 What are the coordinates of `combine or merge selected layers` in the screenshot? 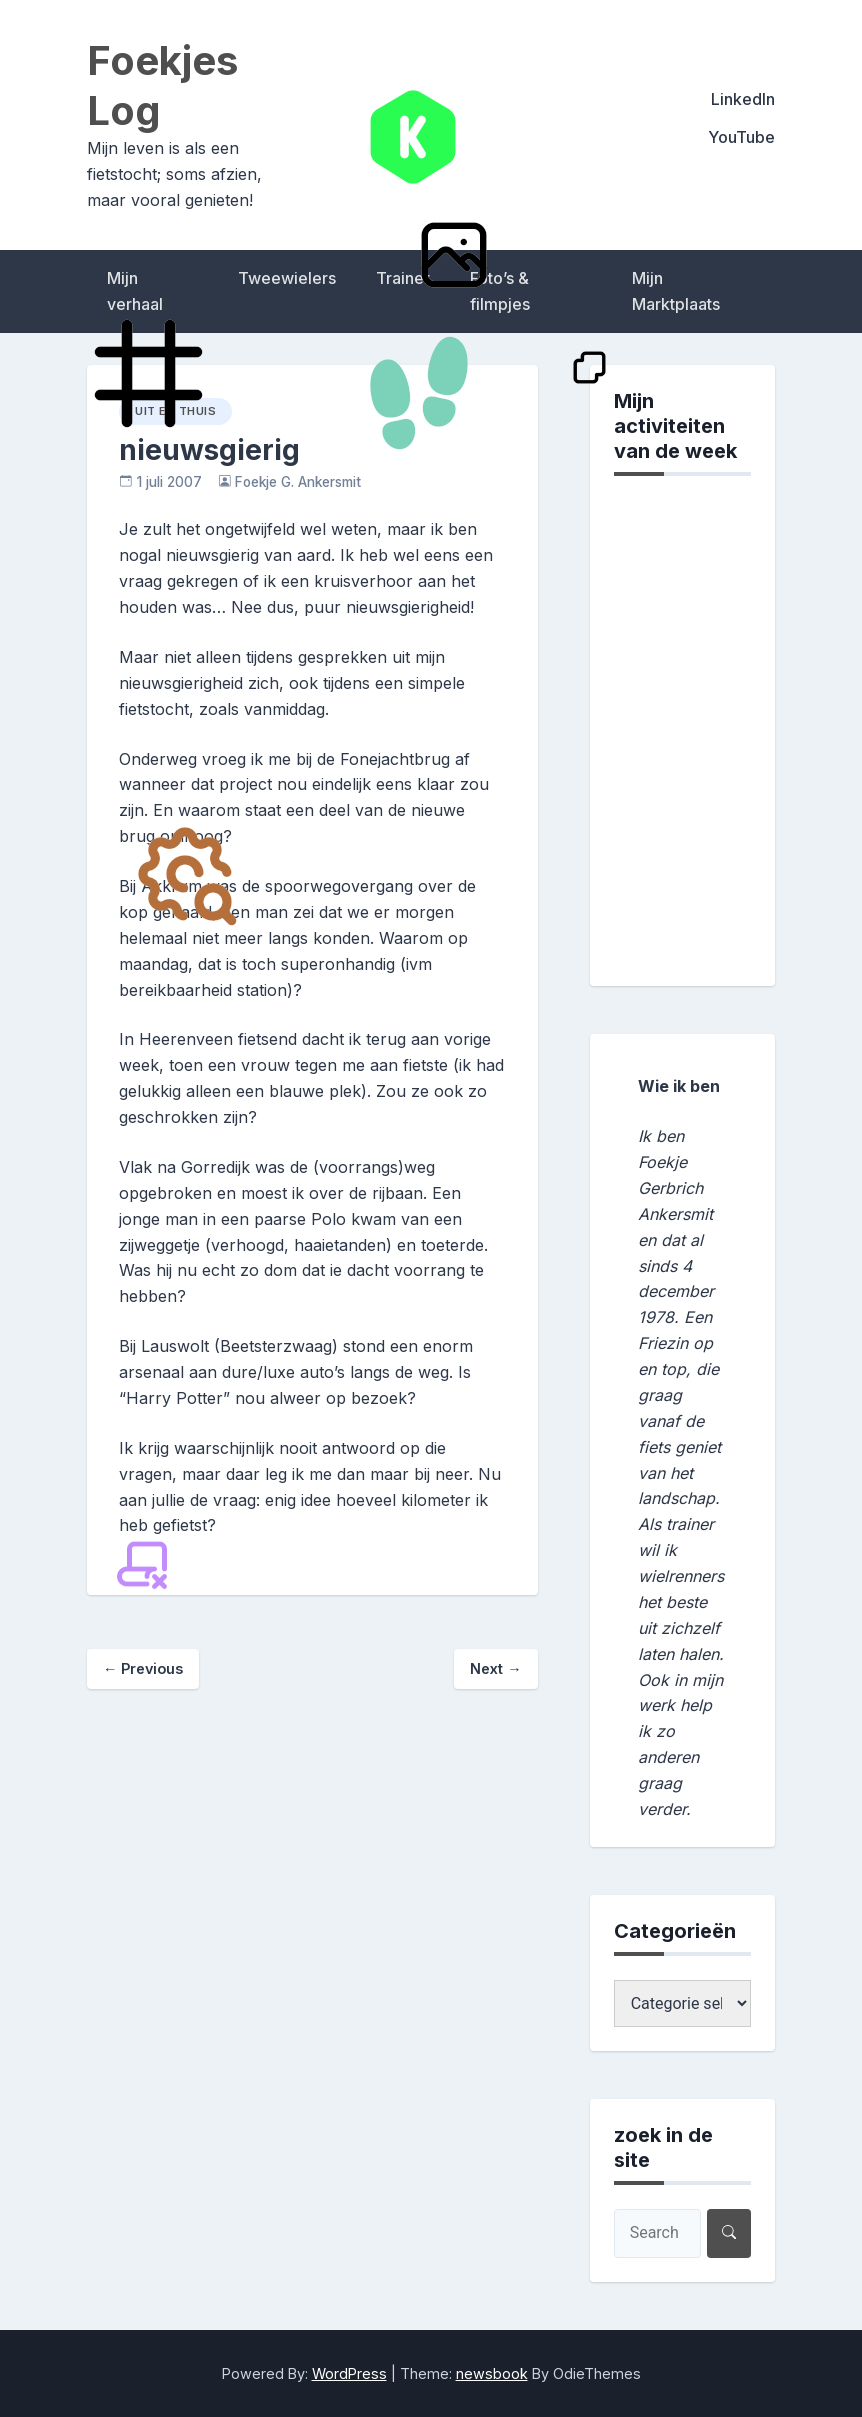 It's located at (589, 367).